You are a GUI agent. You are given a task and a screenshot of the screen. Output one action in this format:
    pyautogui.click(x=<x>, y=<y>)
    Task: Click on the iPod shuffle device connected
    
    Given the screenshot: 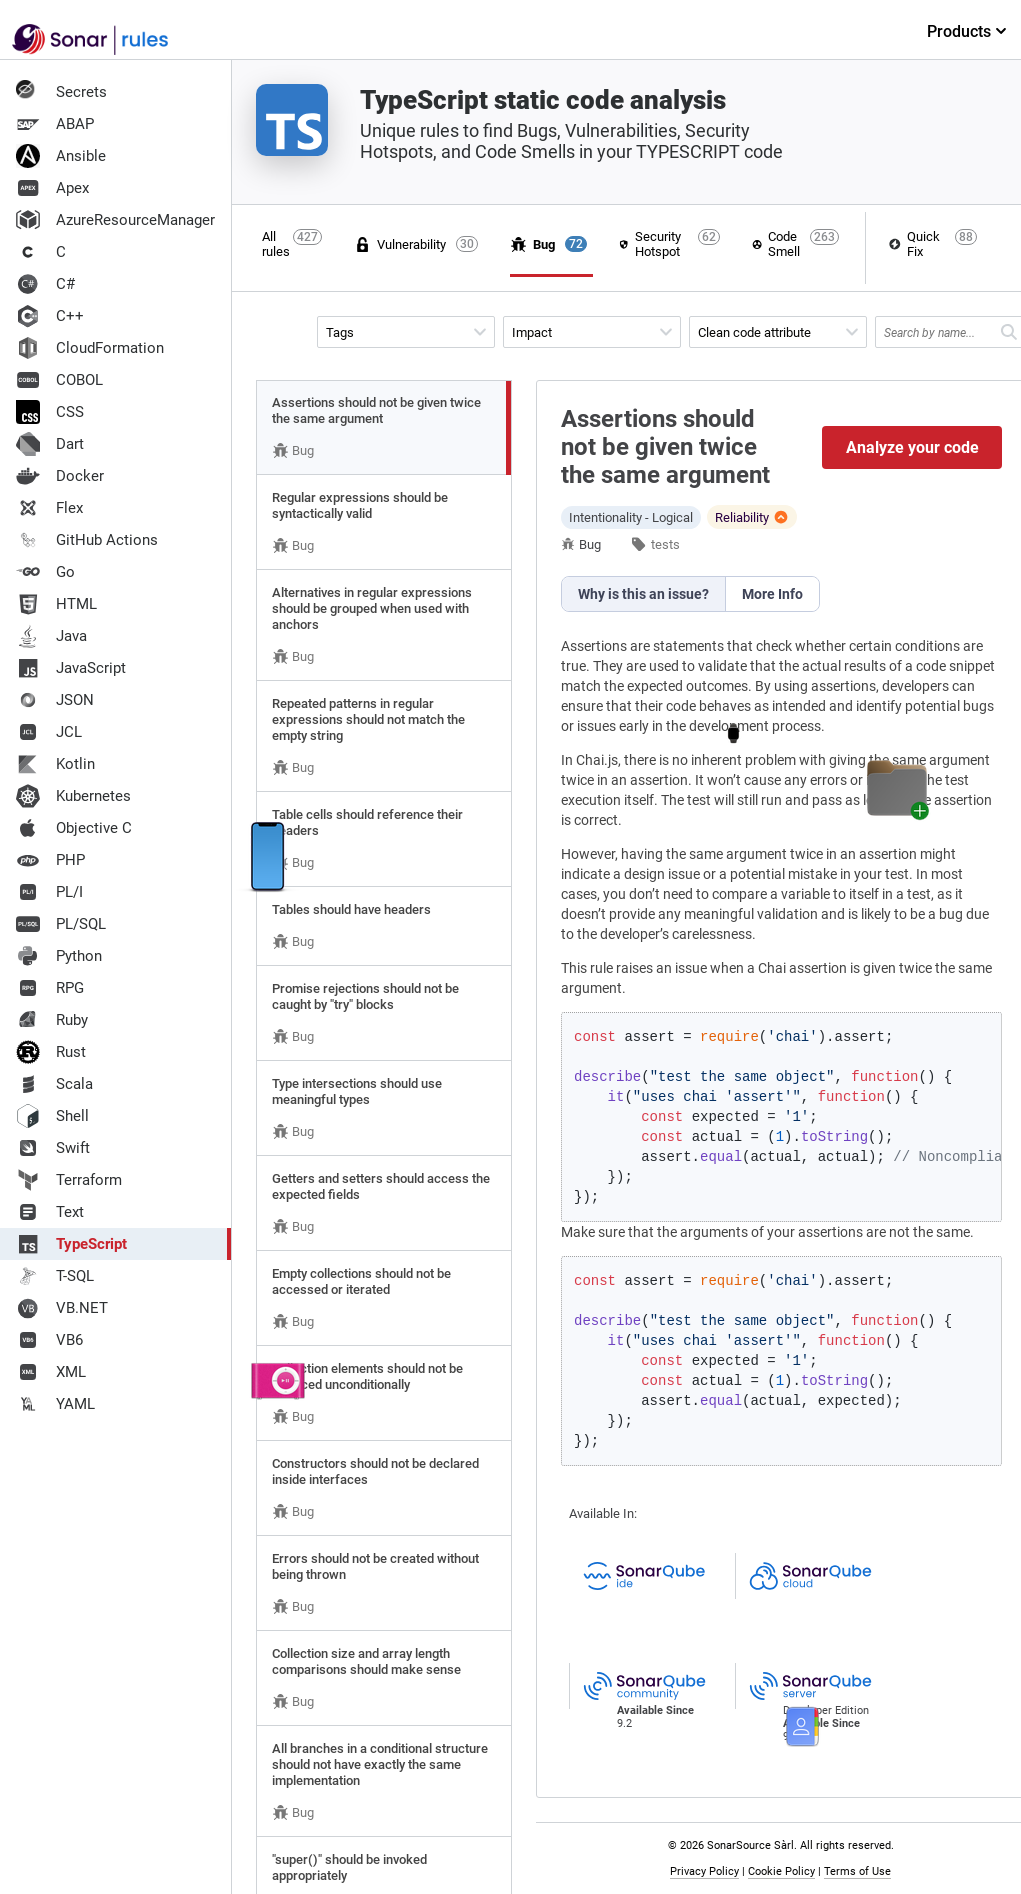 What is the action you would take?
    pyautogui.click(x=278, y=1371)
    